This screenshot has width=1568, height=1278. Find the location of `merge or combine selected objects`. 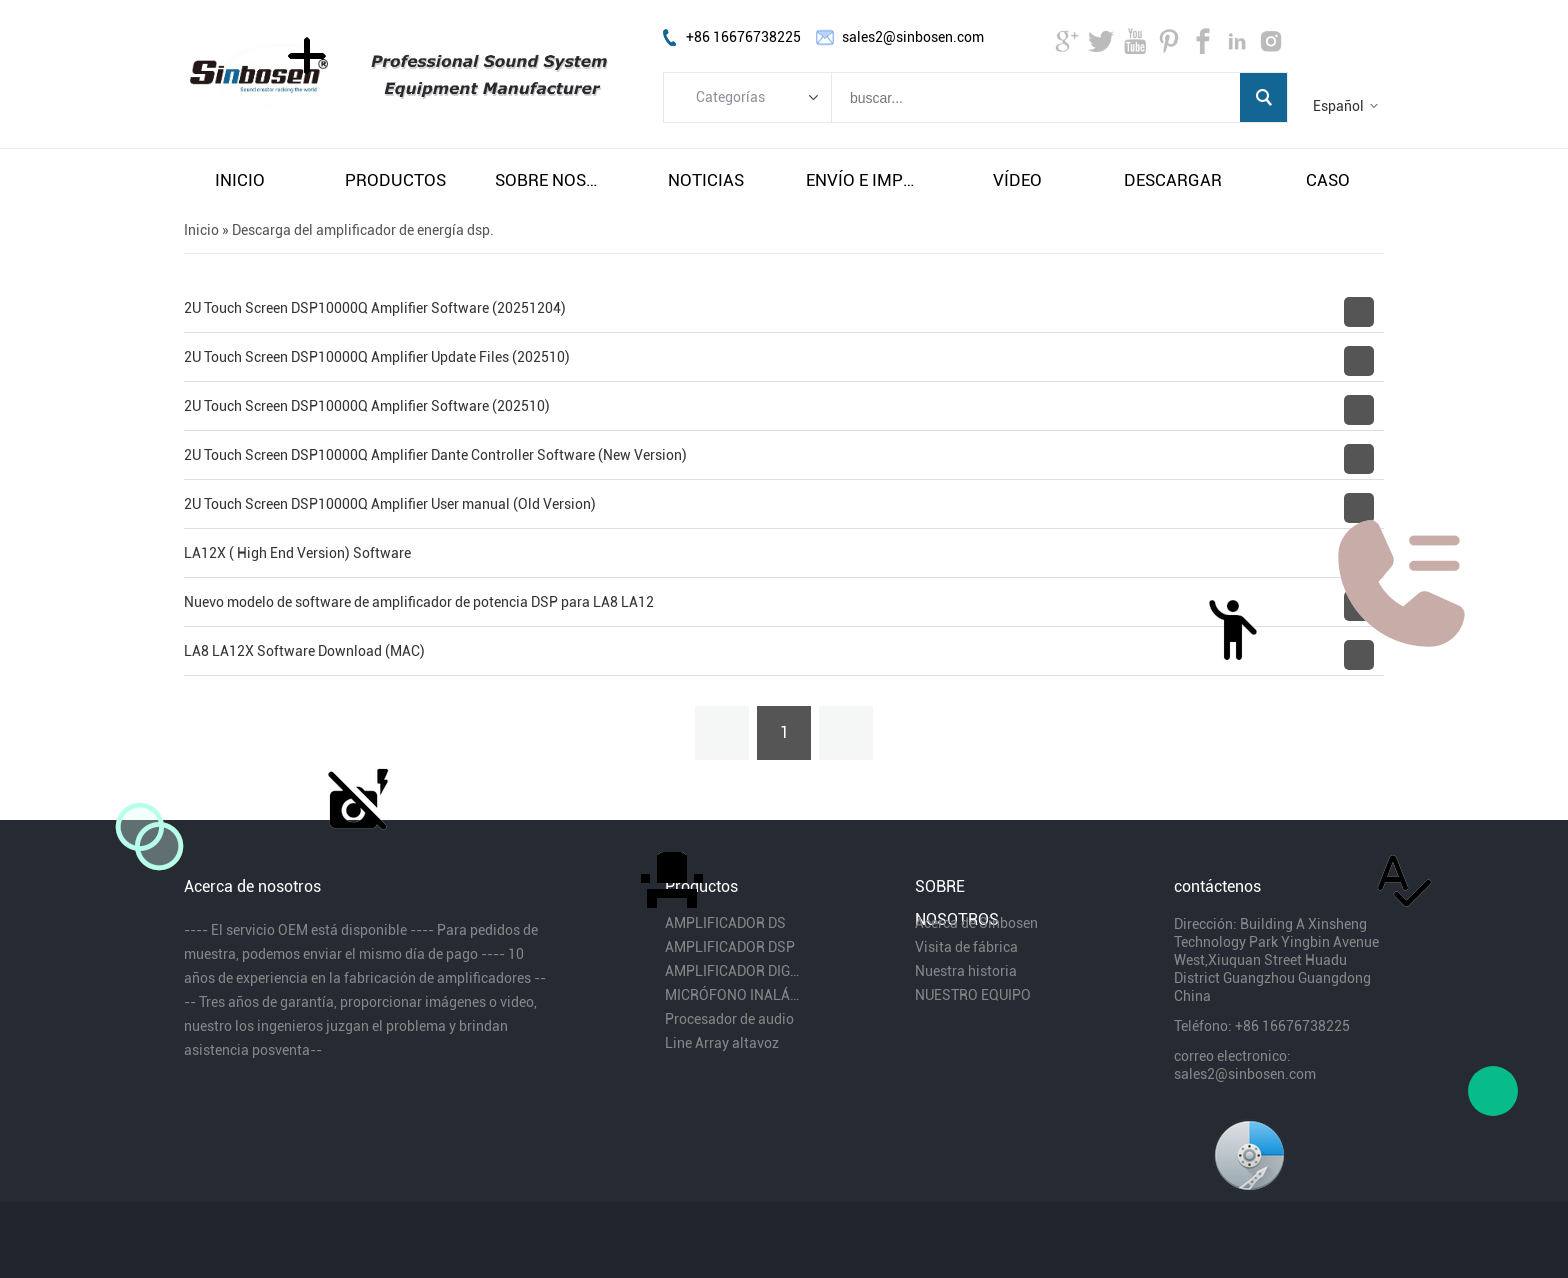

merge or combine selected objects is located at coordinates (149, 836).